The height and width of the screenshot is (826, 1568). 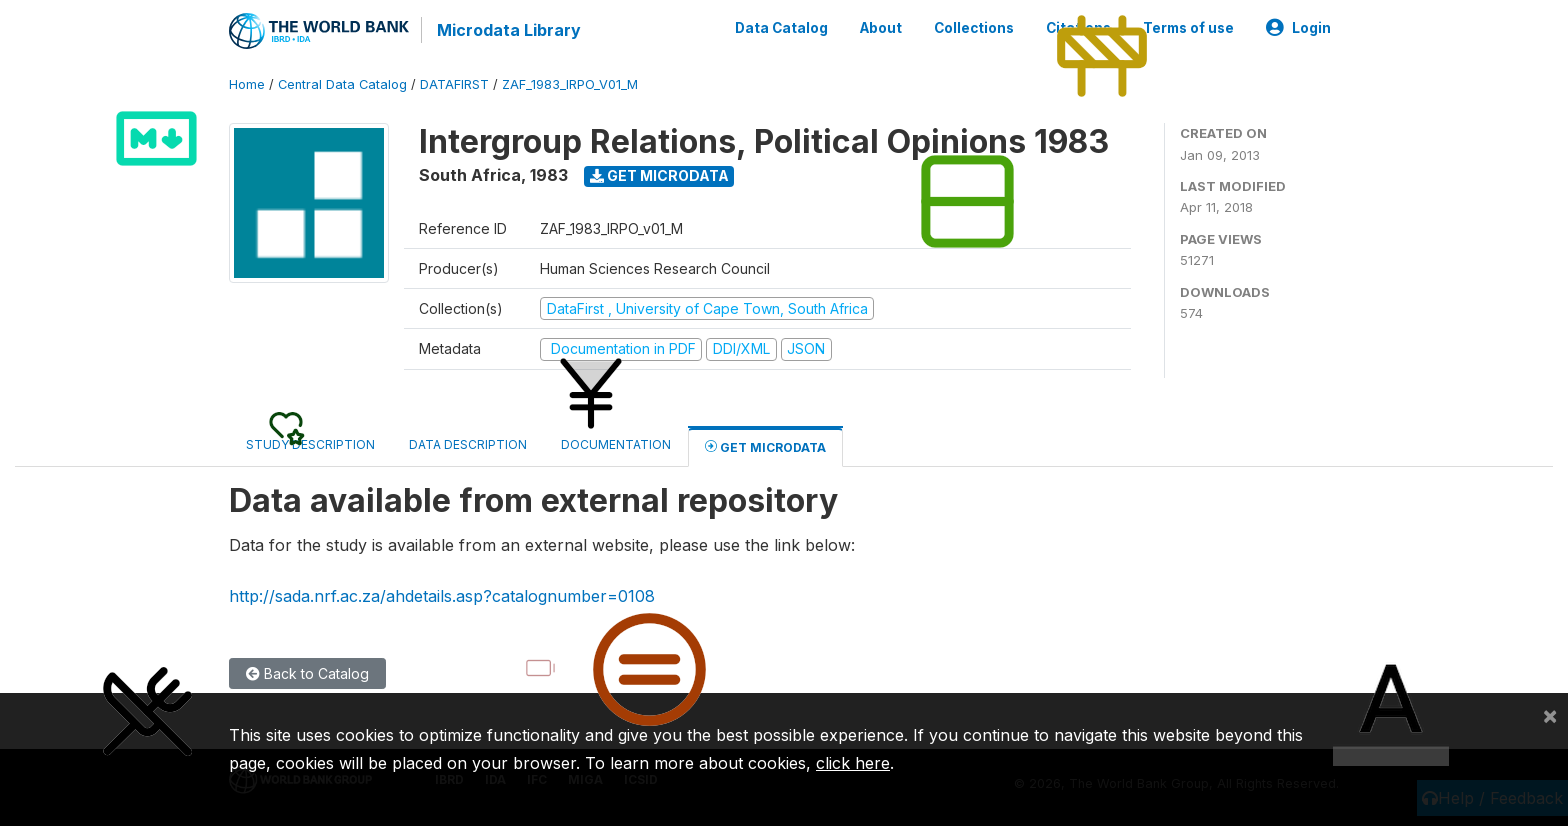 I want to click on restaurant or dining location, so click(x=147, y=711).